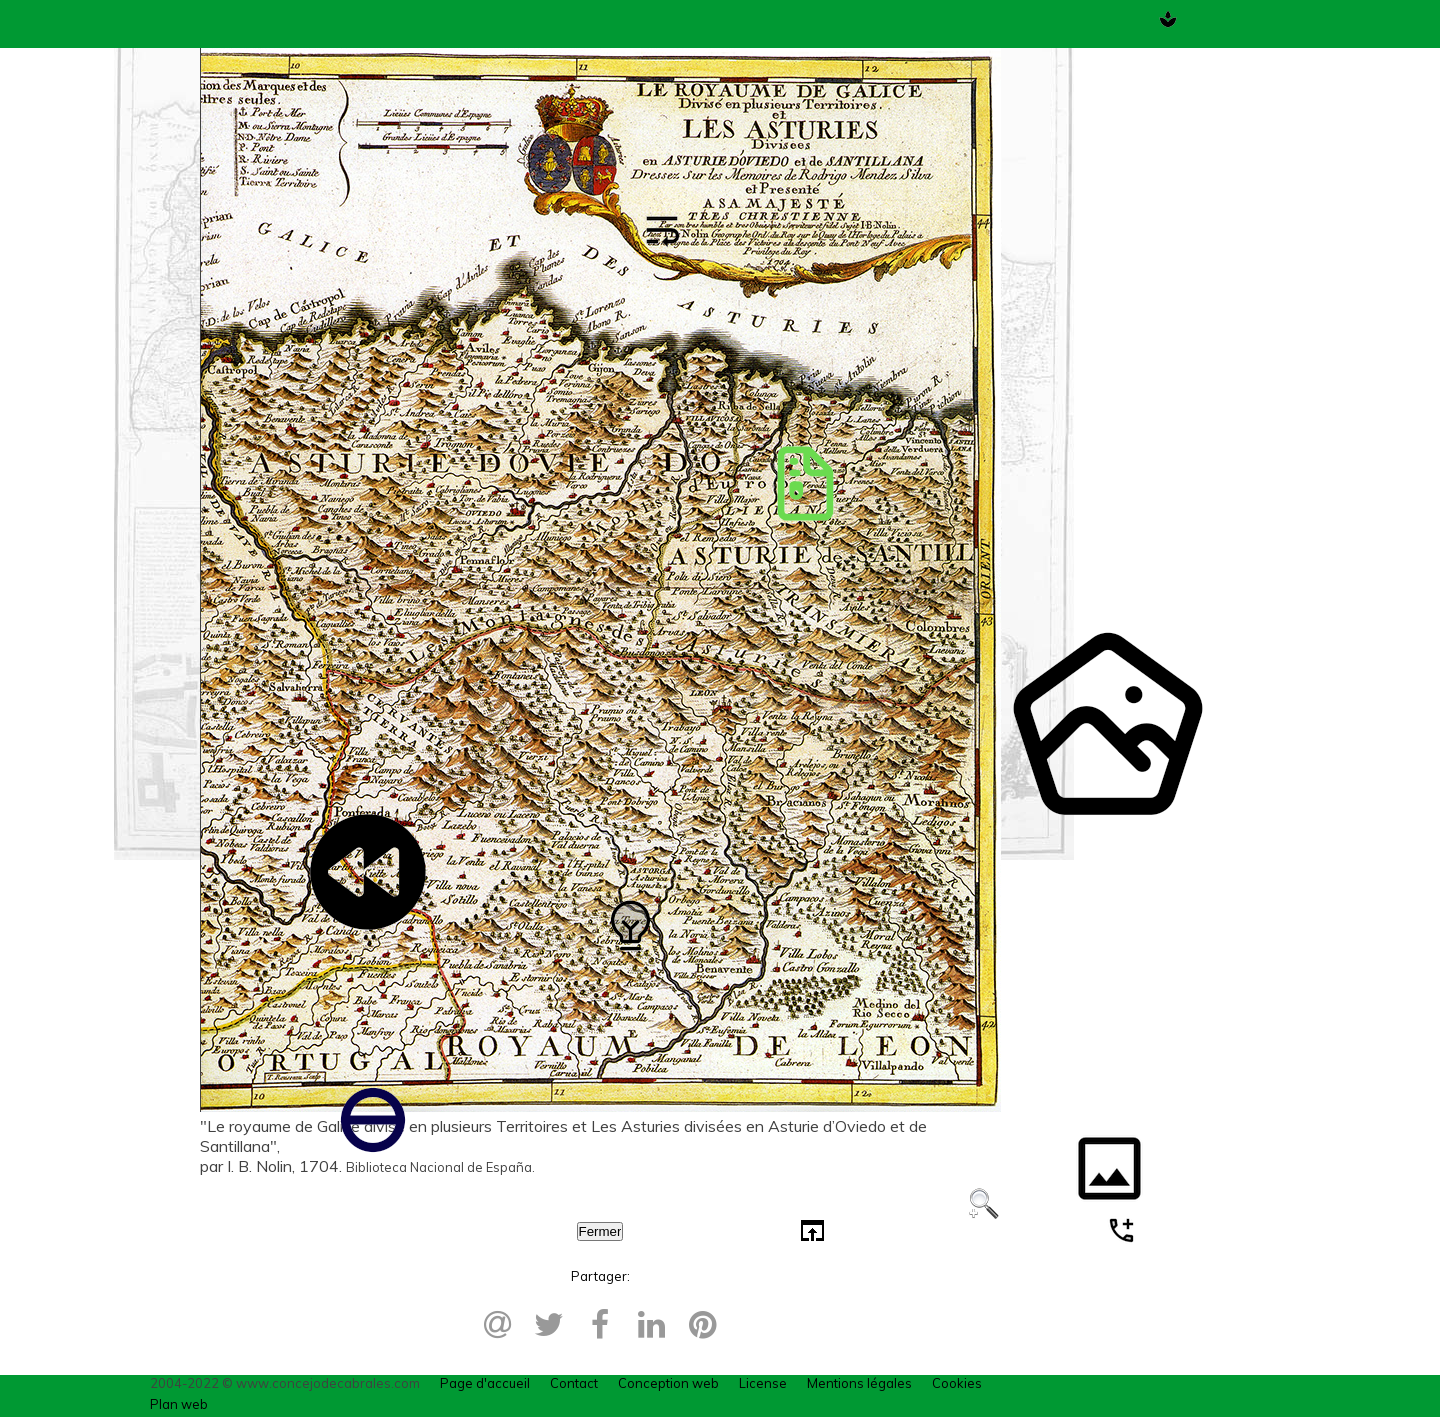 The image size is (1440, 1417). Describe the element at coordinates (373, 1120) in the screenshot. I see `select agender identity option` at that location.